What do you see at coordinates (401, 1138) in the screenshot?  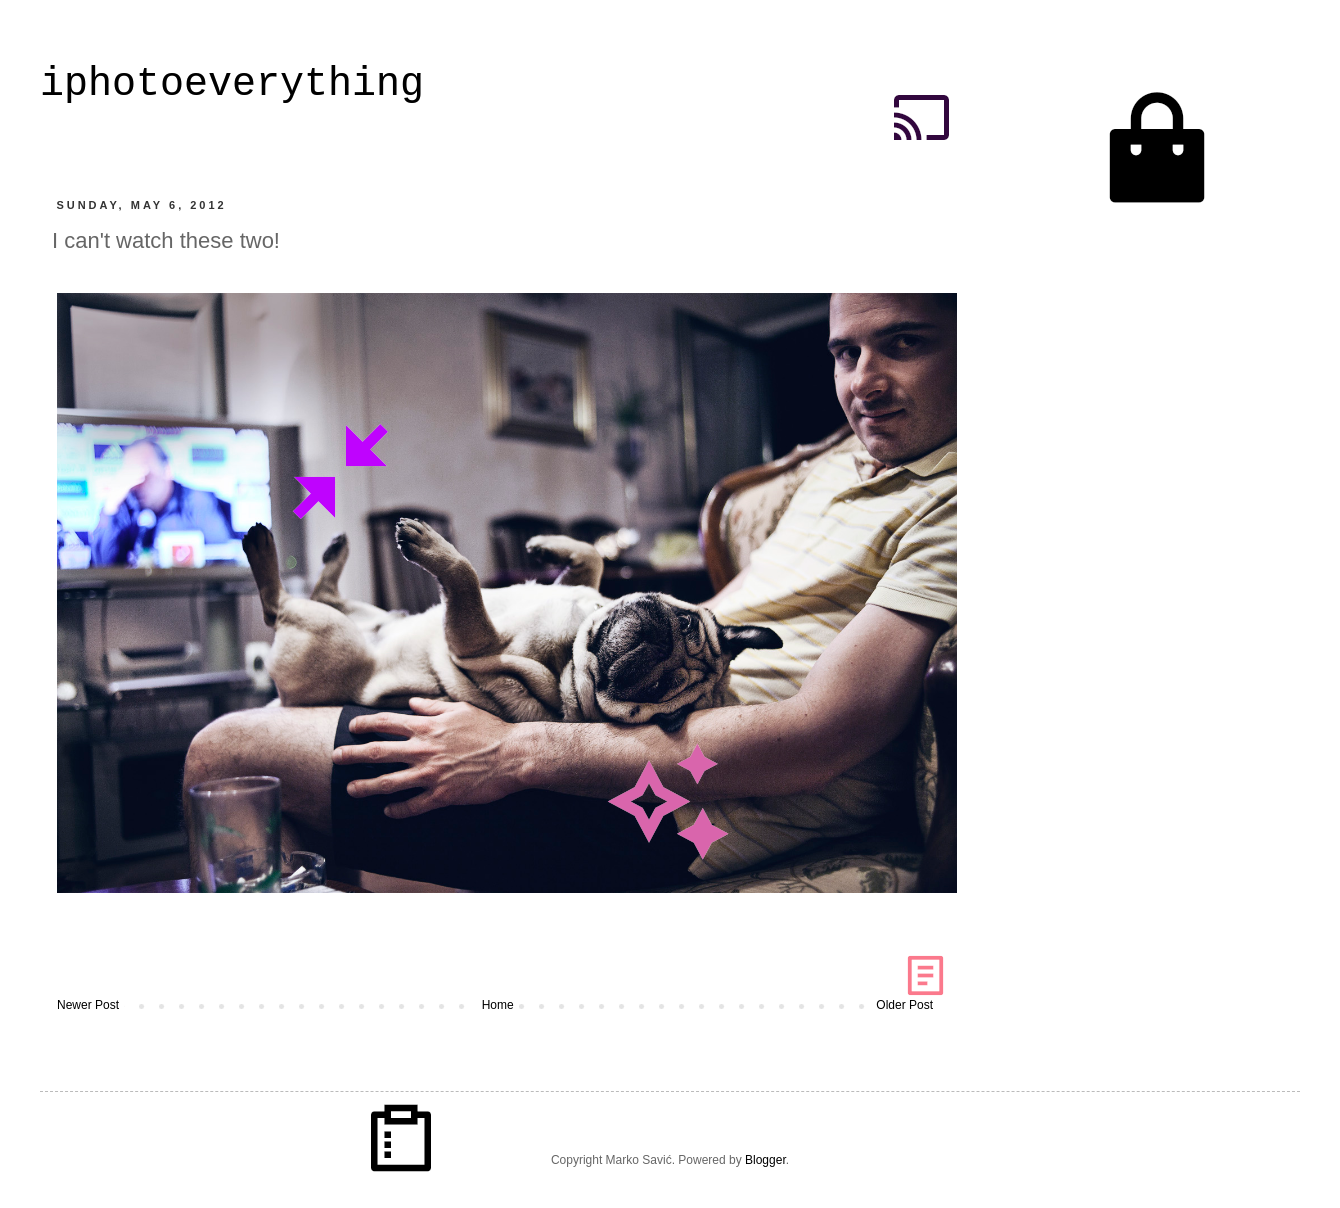 I see `access survey or feedback form` at bounding box center [401, 1138].